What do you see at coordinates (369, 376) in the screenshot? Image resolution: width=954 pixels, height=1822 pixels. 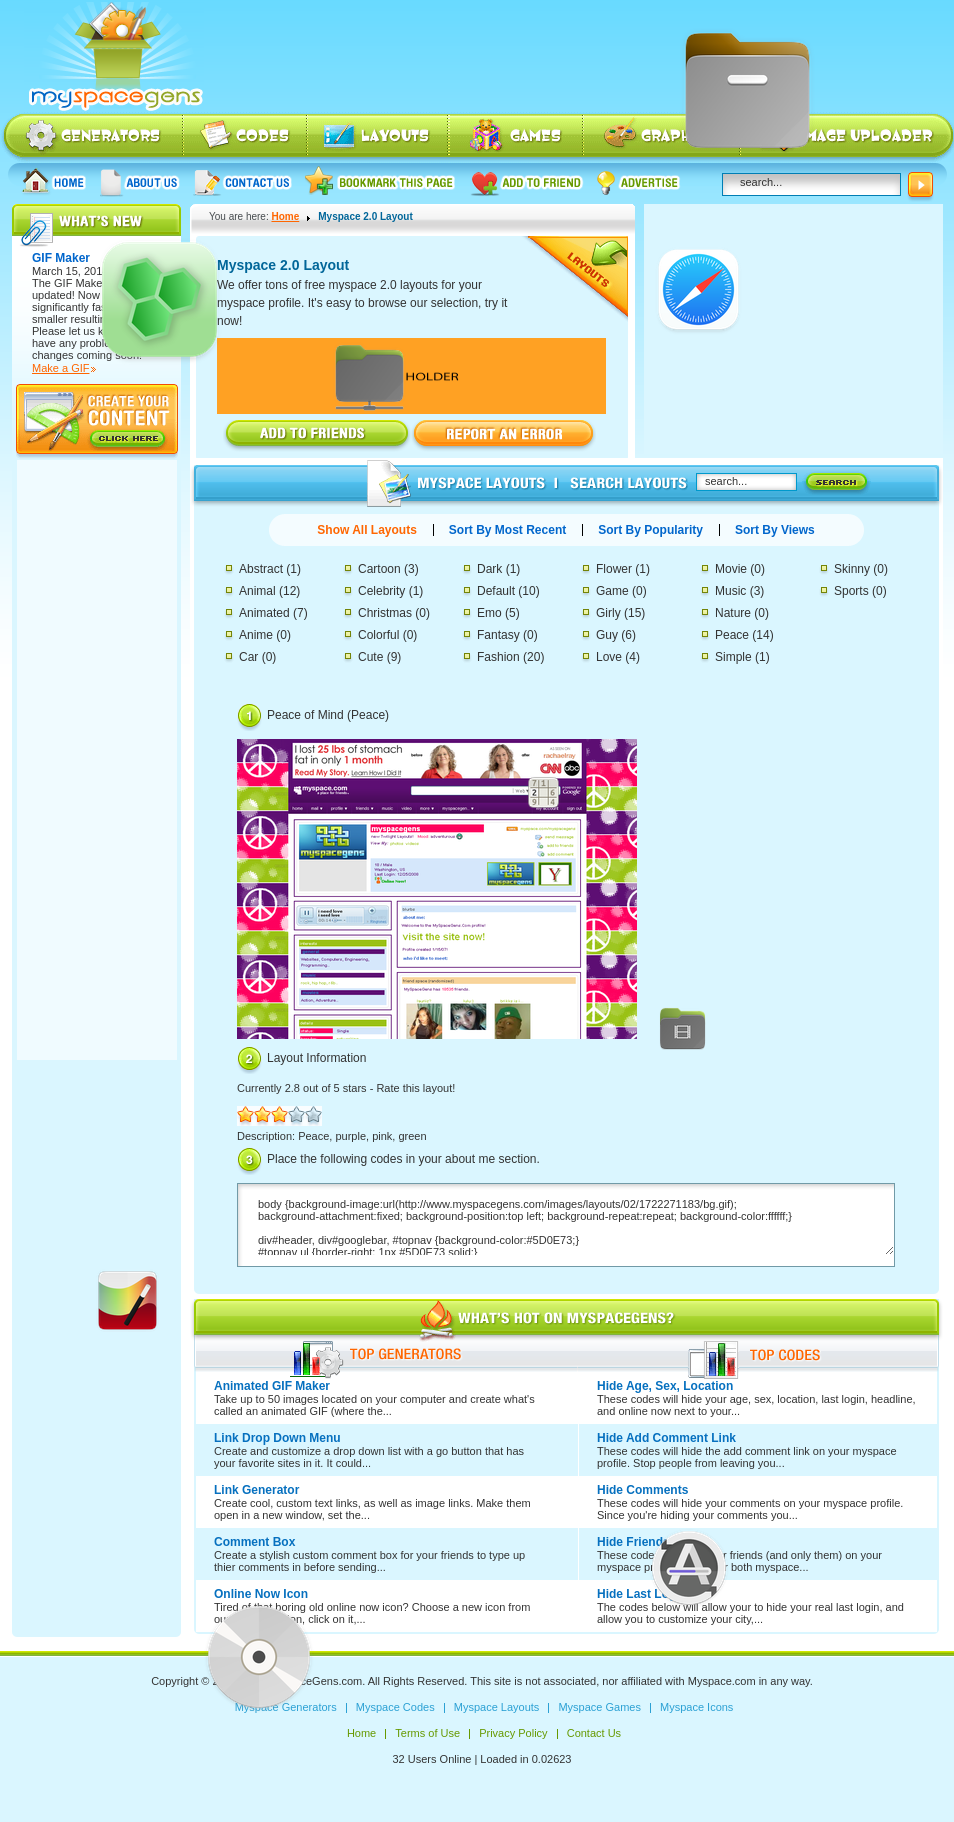 I see `access a remote or network folder` at bounding box center [369, 376].